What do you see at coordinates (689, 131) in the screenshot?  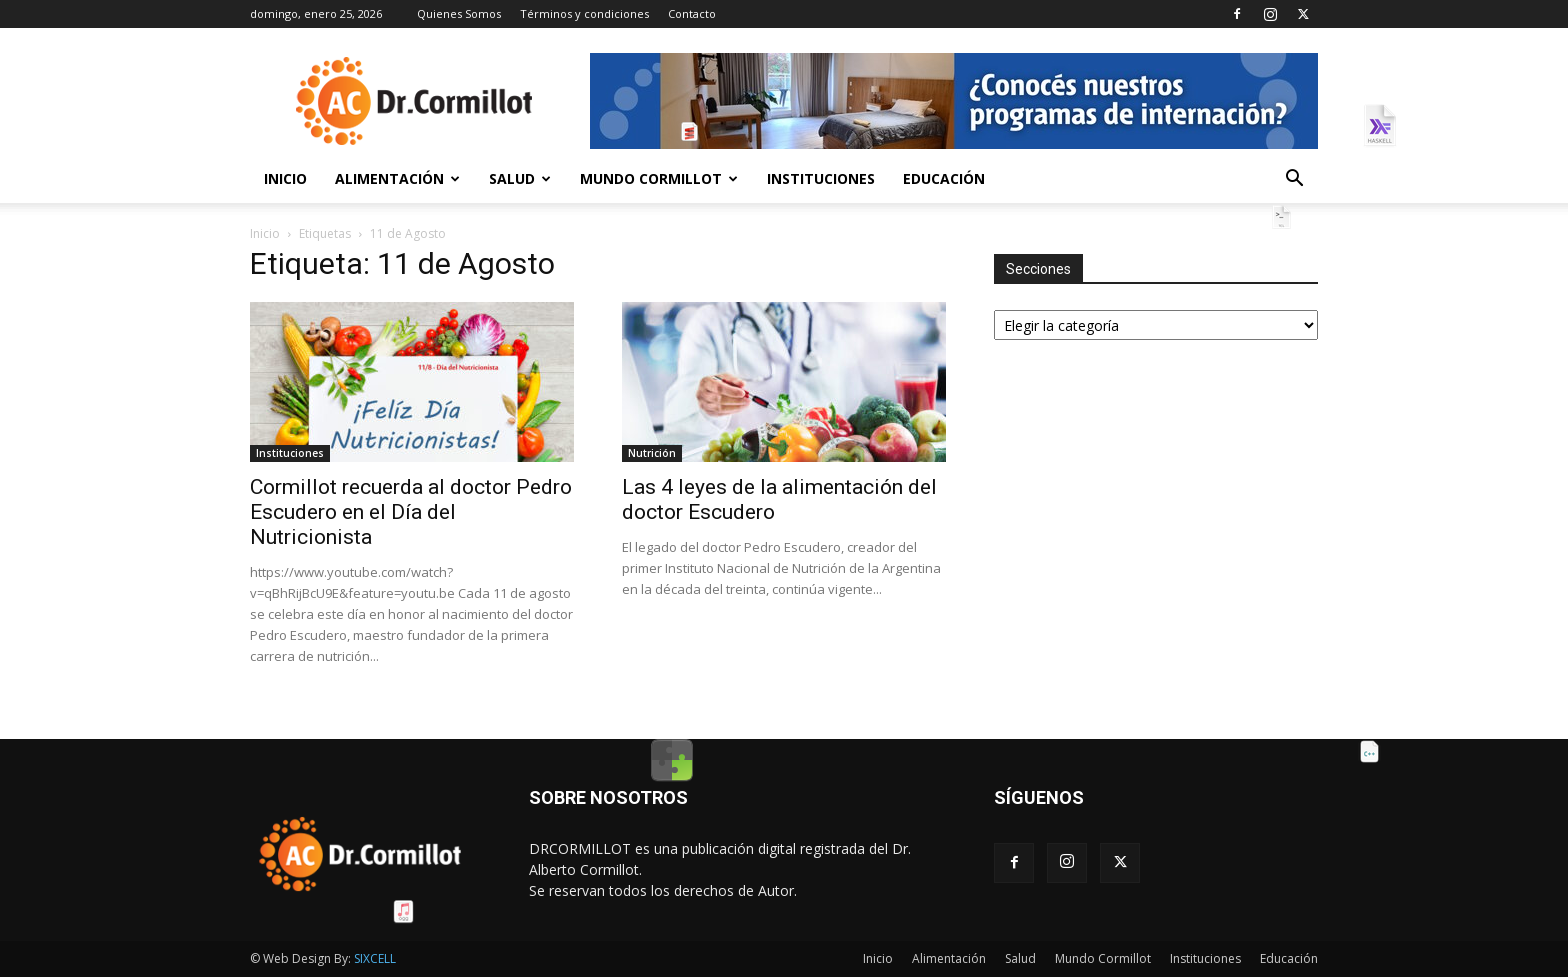 I see `indicates a scala source code file` at bounding box center [689, 131].